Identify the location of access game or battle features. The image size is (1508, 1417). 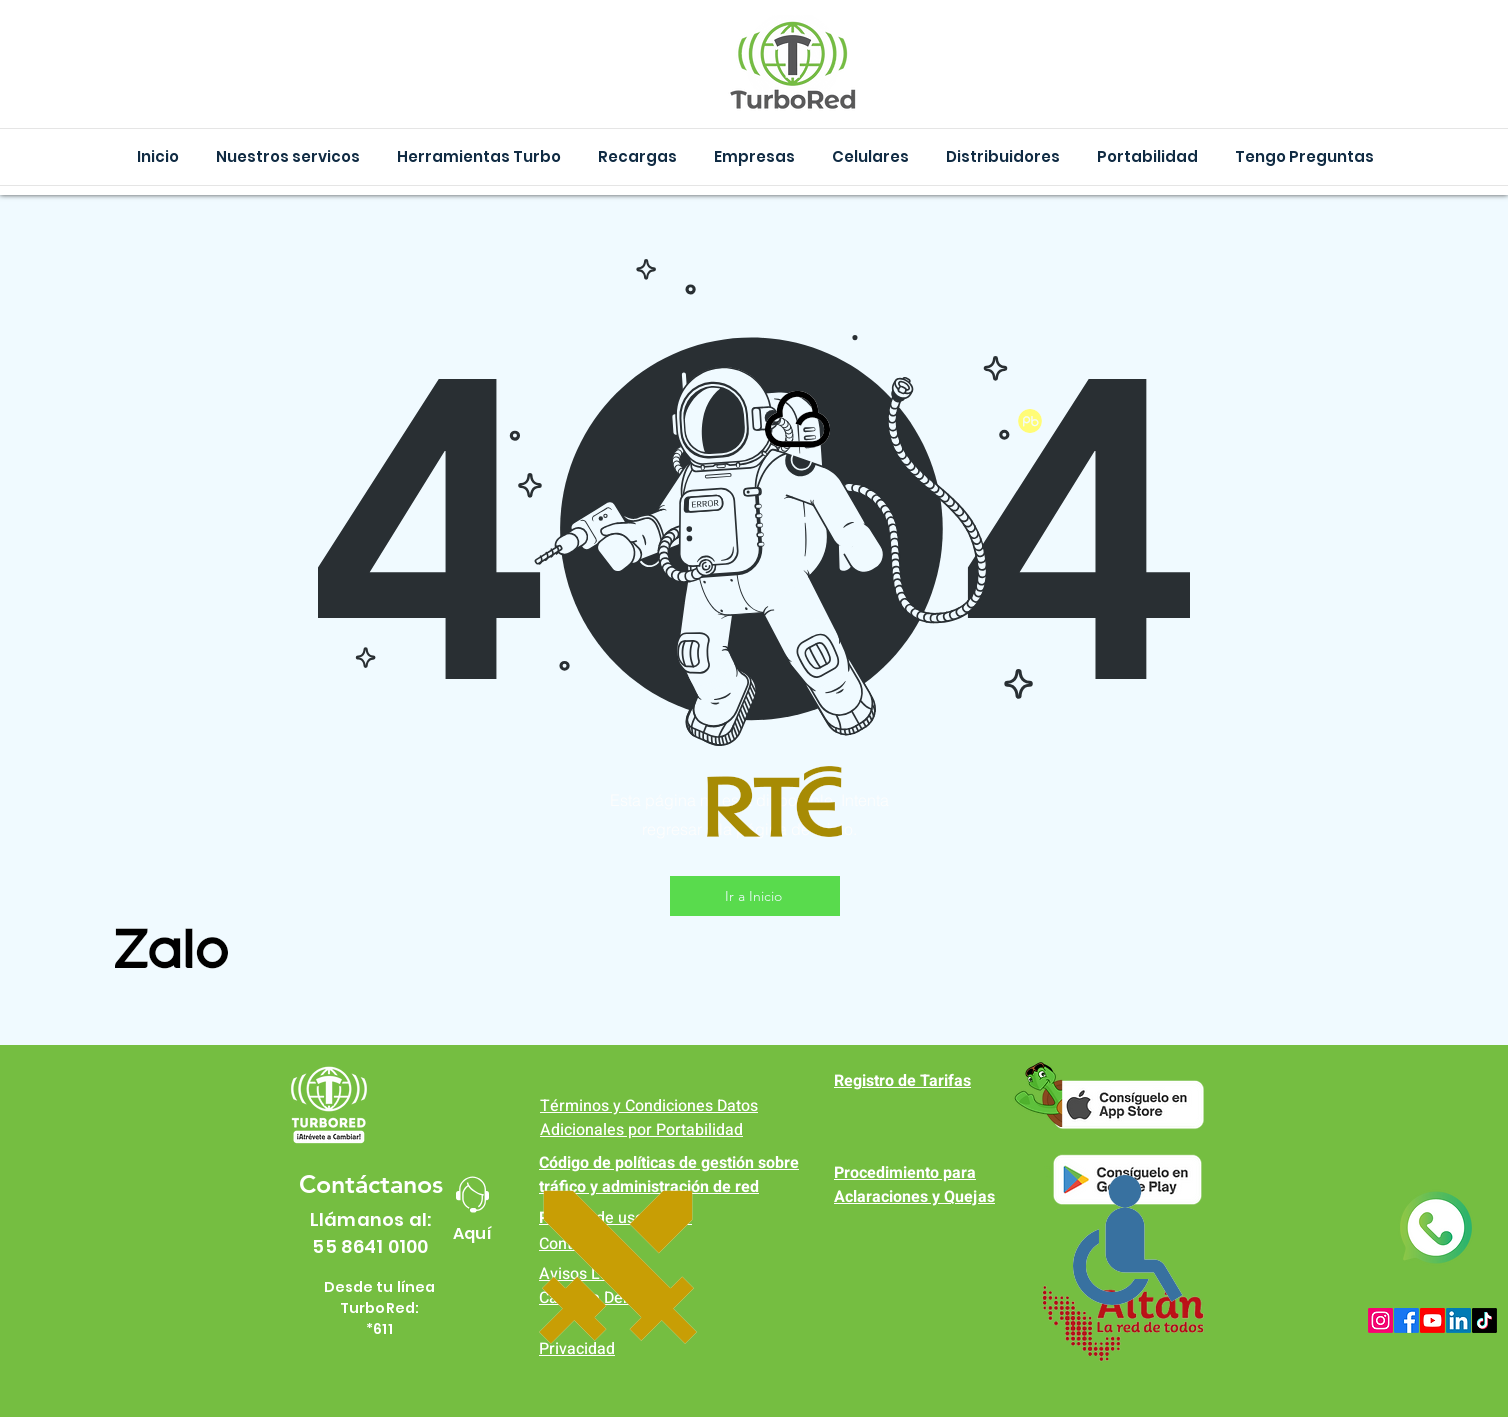
(618, 1265).